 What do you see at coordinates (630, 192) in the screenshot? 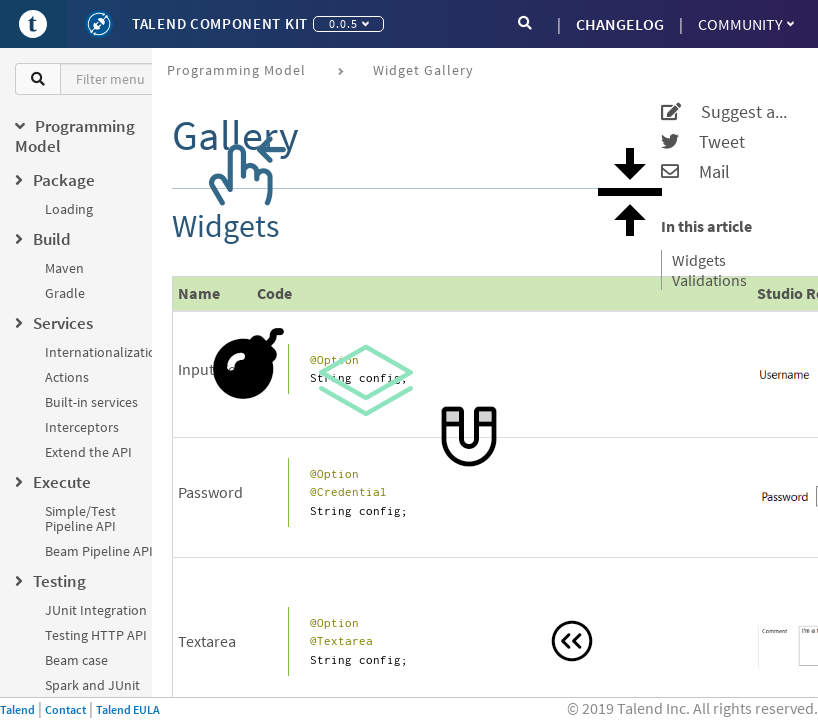
I see `vertically center align selected content` at bounding box center [630, 192].